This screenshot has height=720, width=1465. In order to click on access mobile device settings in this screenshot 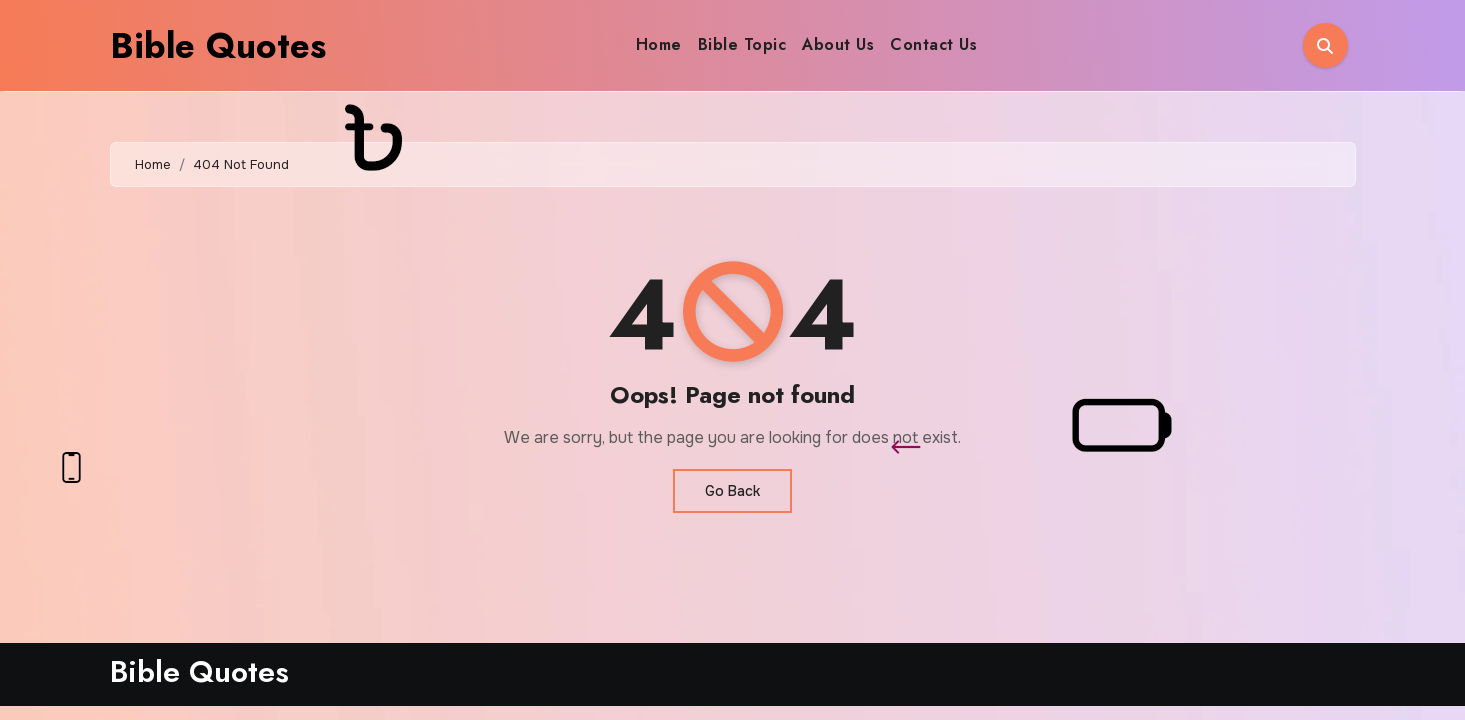, I will do `click(71, 467)`.